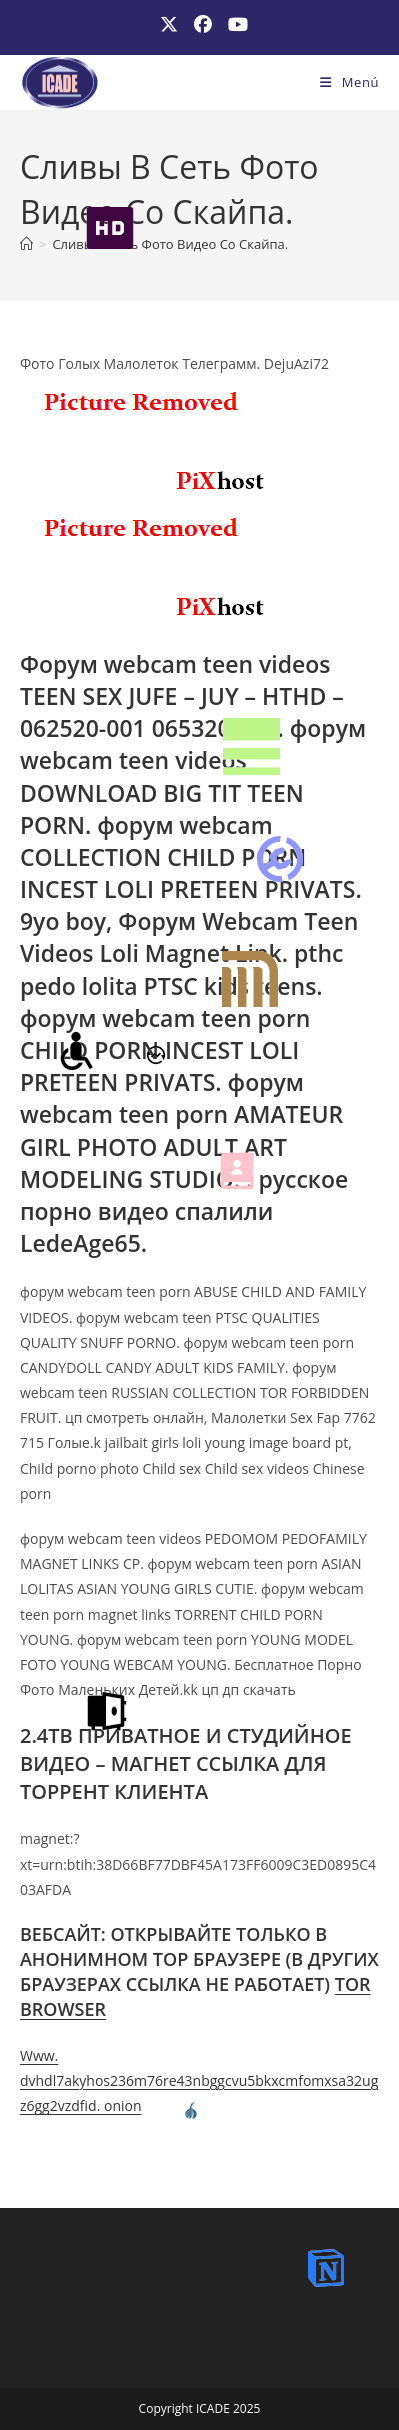  What do you see at coordinates (250, 979) in the screenshot?
I see `open the Mexico City Metro app` at bounding box center [250, 979].